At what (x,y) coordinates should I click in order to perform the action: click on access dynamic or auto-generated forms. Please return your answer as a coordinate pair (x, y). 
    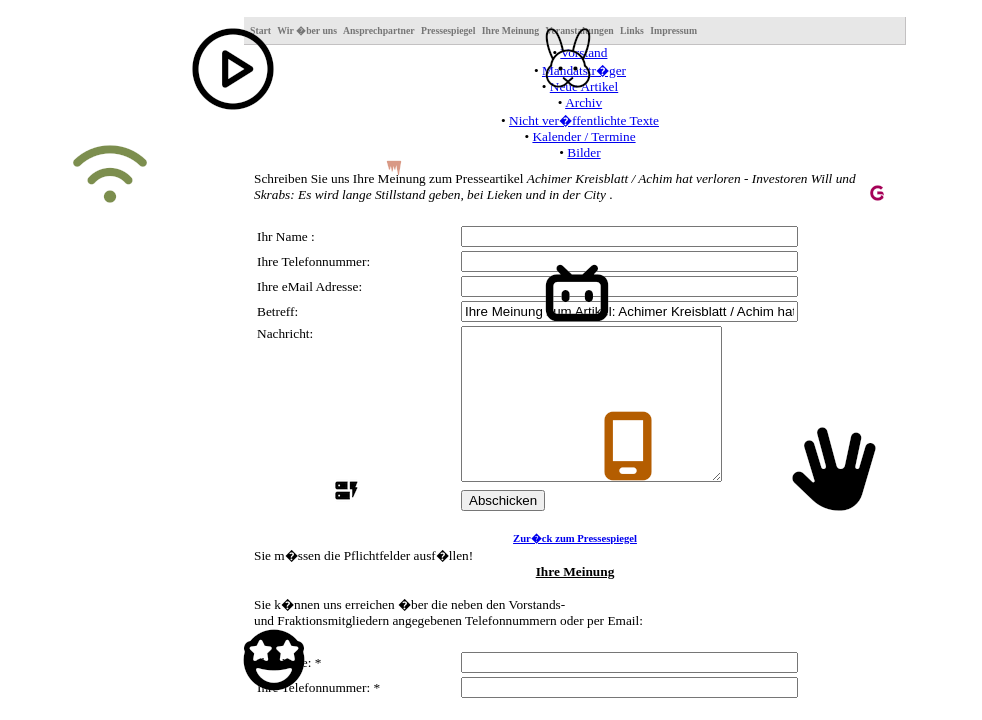
    Looking at the image, I should click on (346, 490).